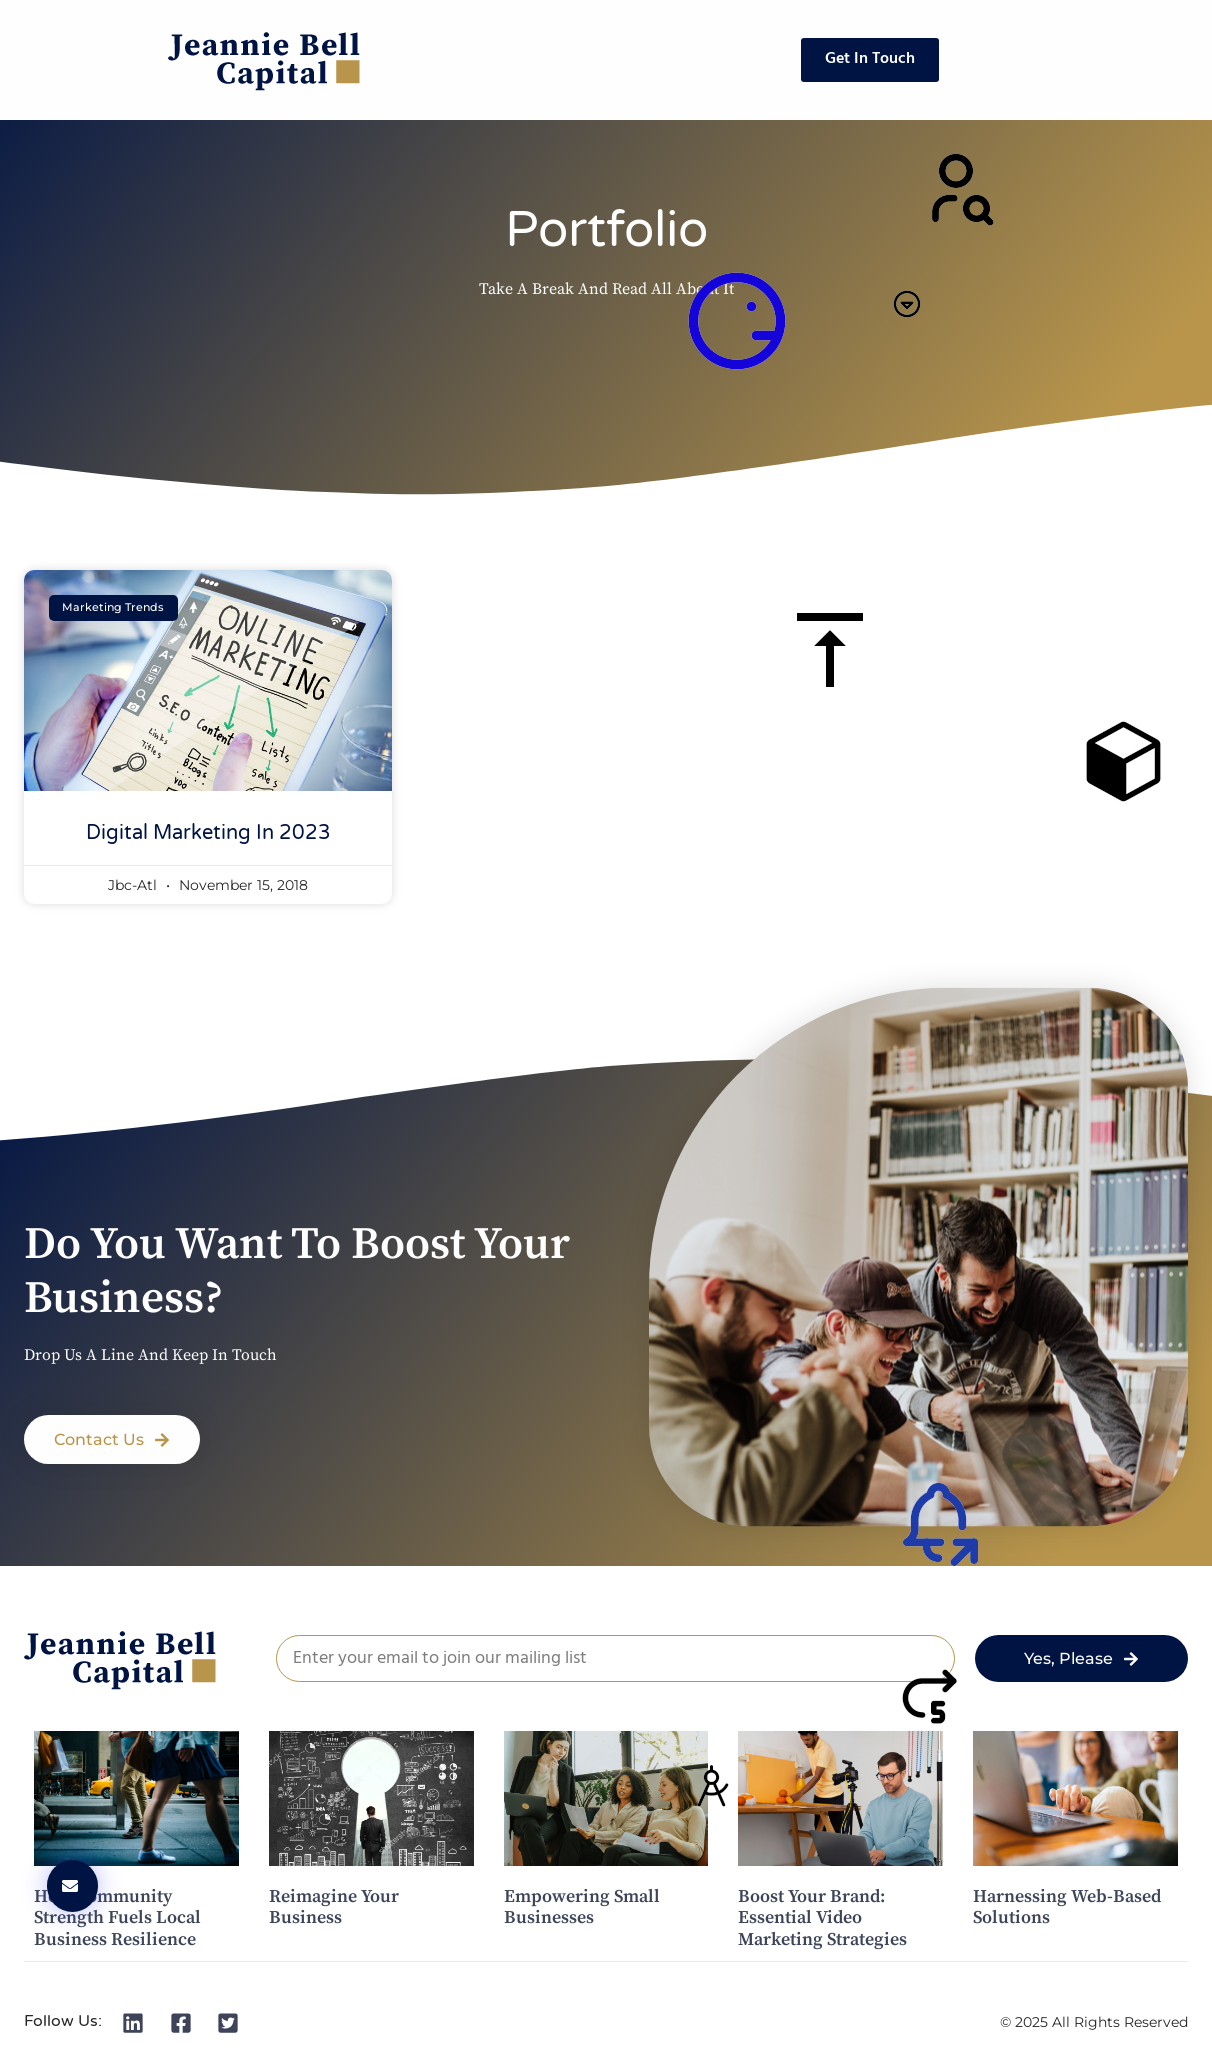 This screenshot has height=2058, width=1212. Describe the element at coordinates (938, 1522) in the screenshot. I see `share notification settings` at that location.